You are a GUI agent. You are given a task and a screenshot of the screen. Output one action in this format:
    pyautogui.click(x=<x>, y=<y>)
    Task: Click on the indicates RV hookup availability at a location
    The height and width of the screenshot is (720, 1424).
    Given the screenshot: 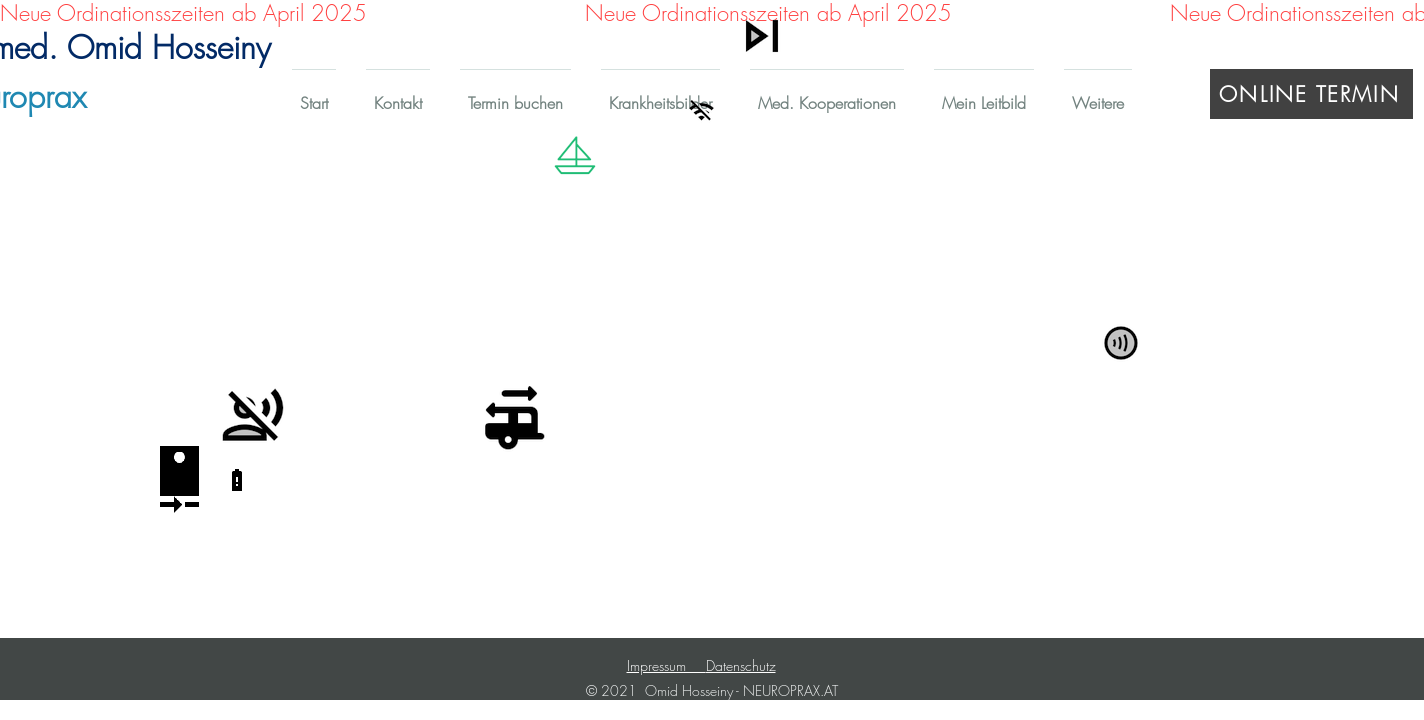 What is the action you would take?
    pyautogui.click(x=511, y=416)
    